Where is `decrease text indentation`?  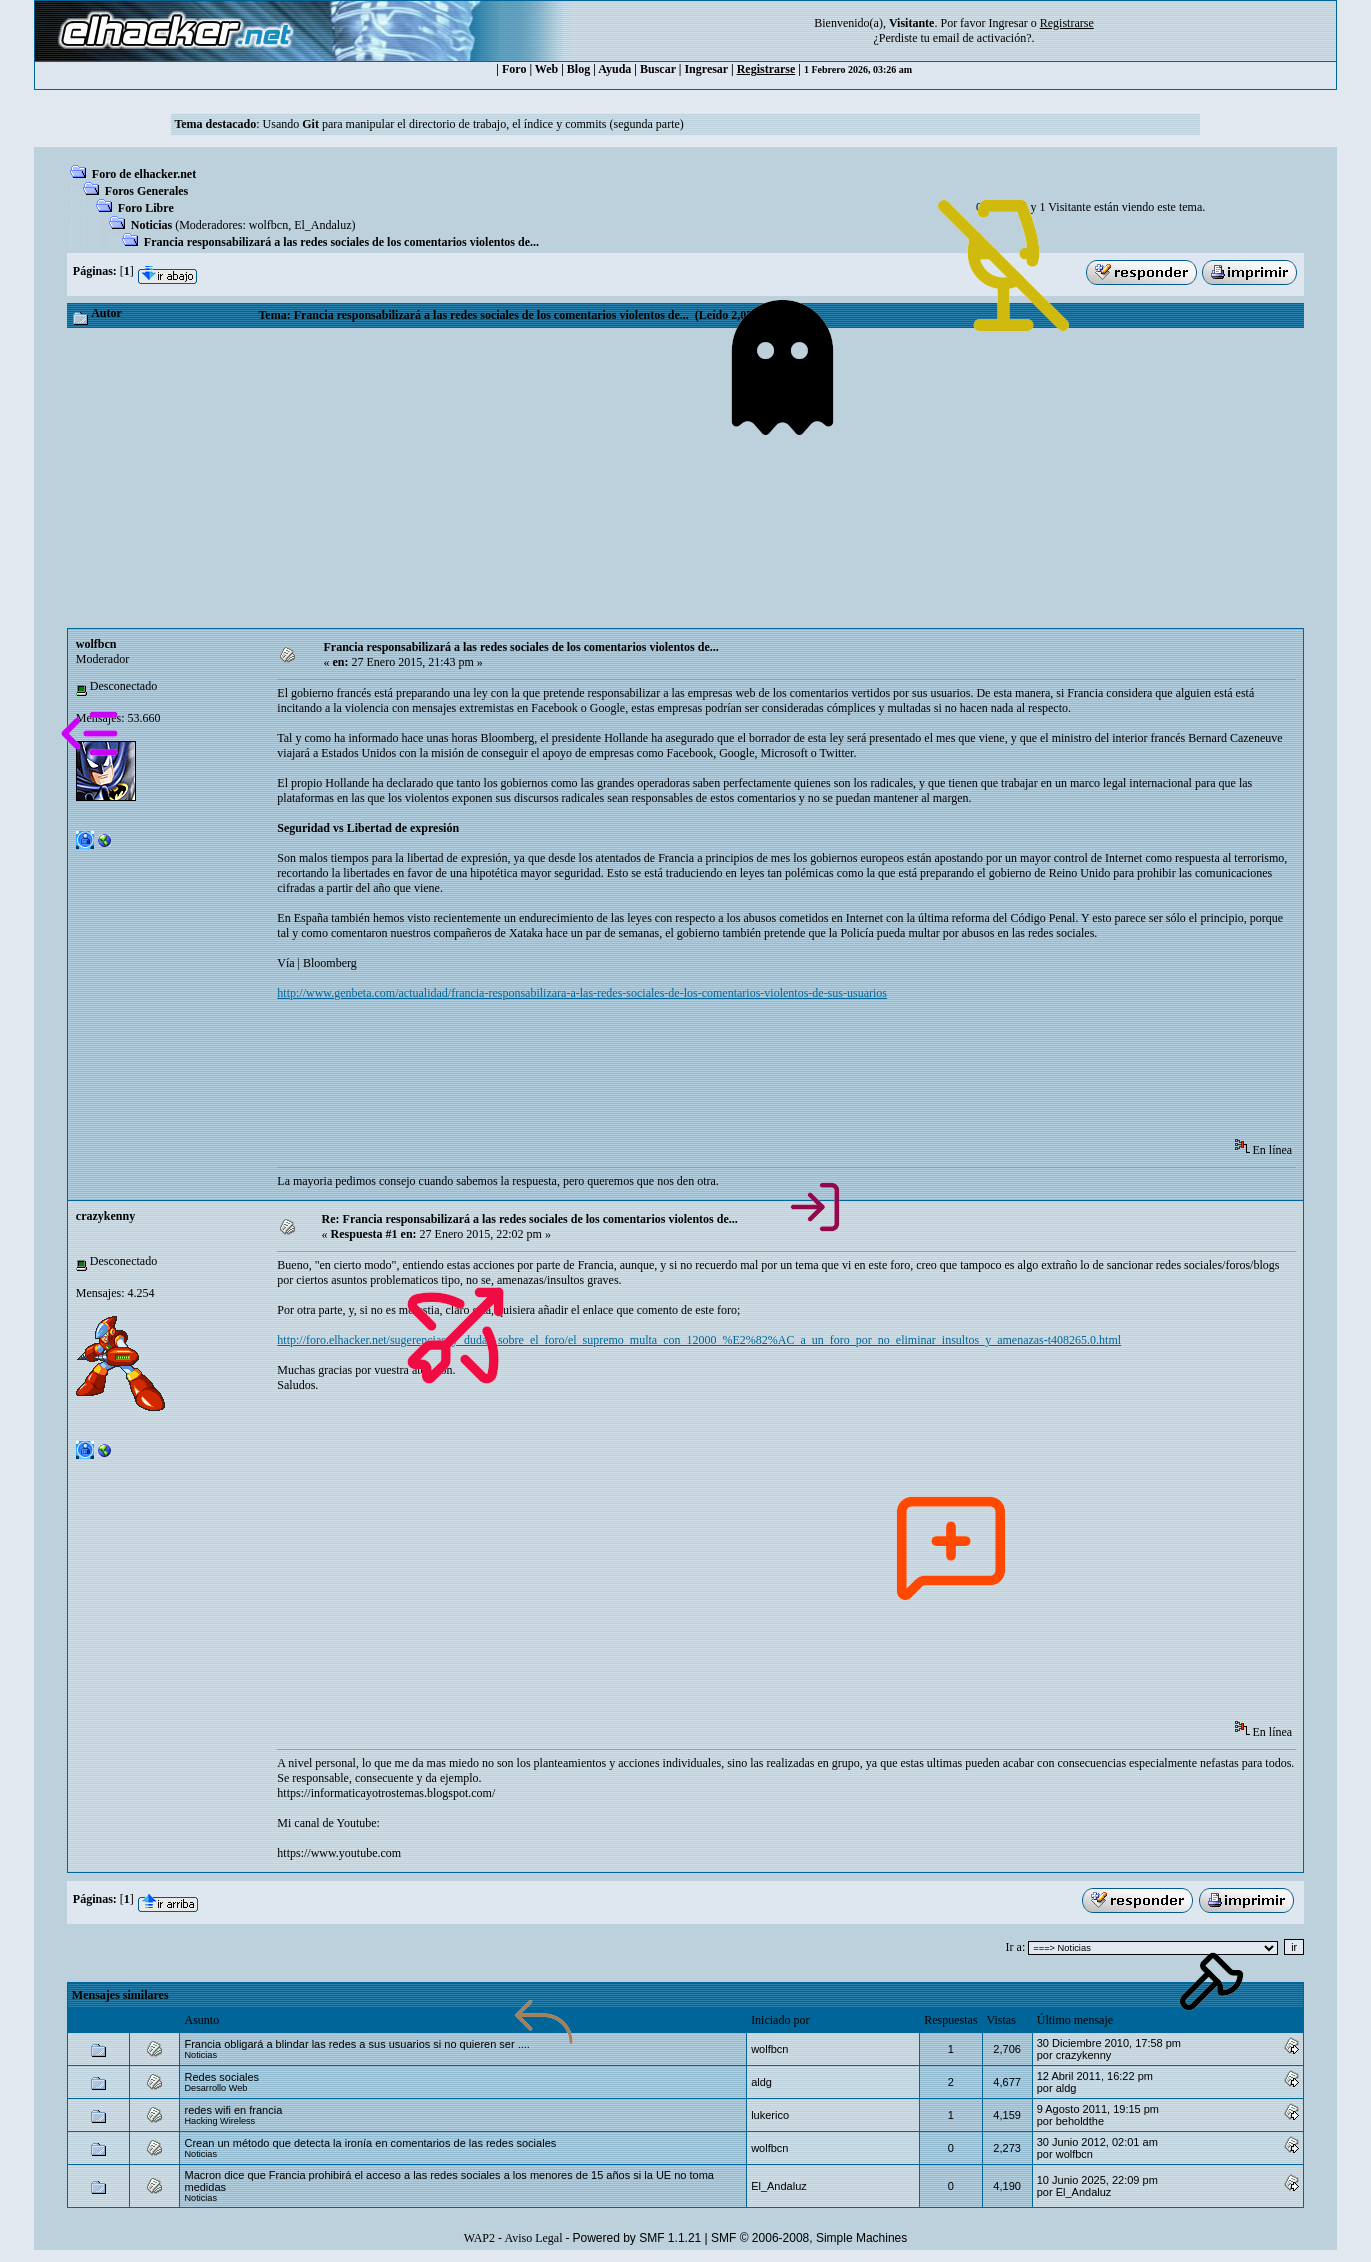 decrease text indentation is located at coordinates (89, 733).